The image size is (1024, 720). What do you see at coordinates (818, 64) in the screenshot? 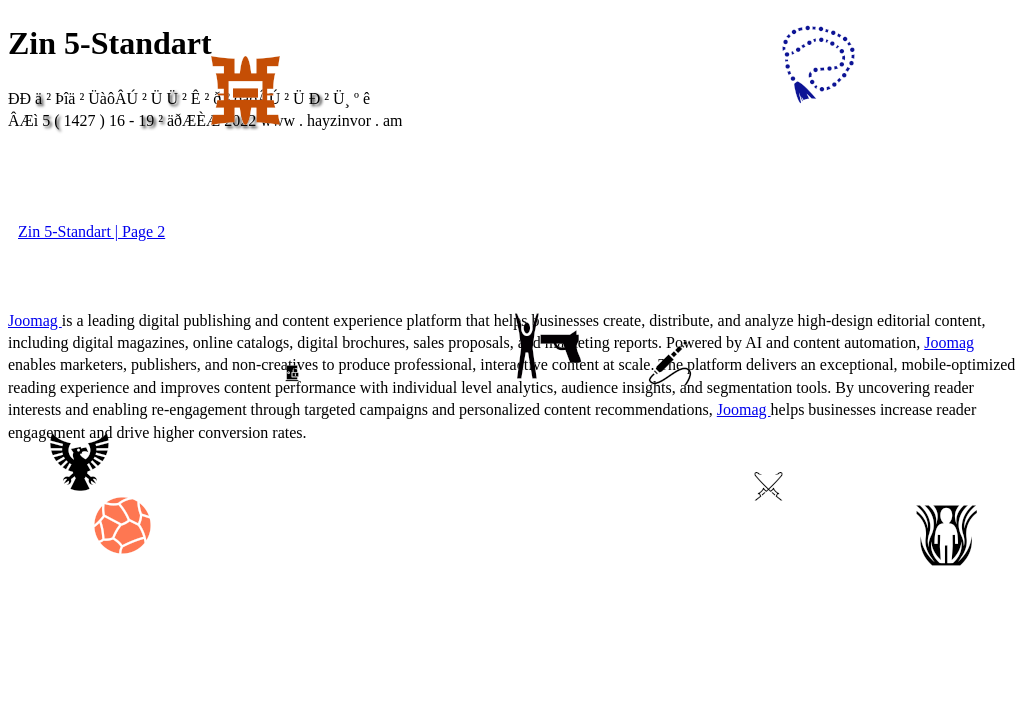
I see `access prayer or meditation features` at bounding box center [818, 64].